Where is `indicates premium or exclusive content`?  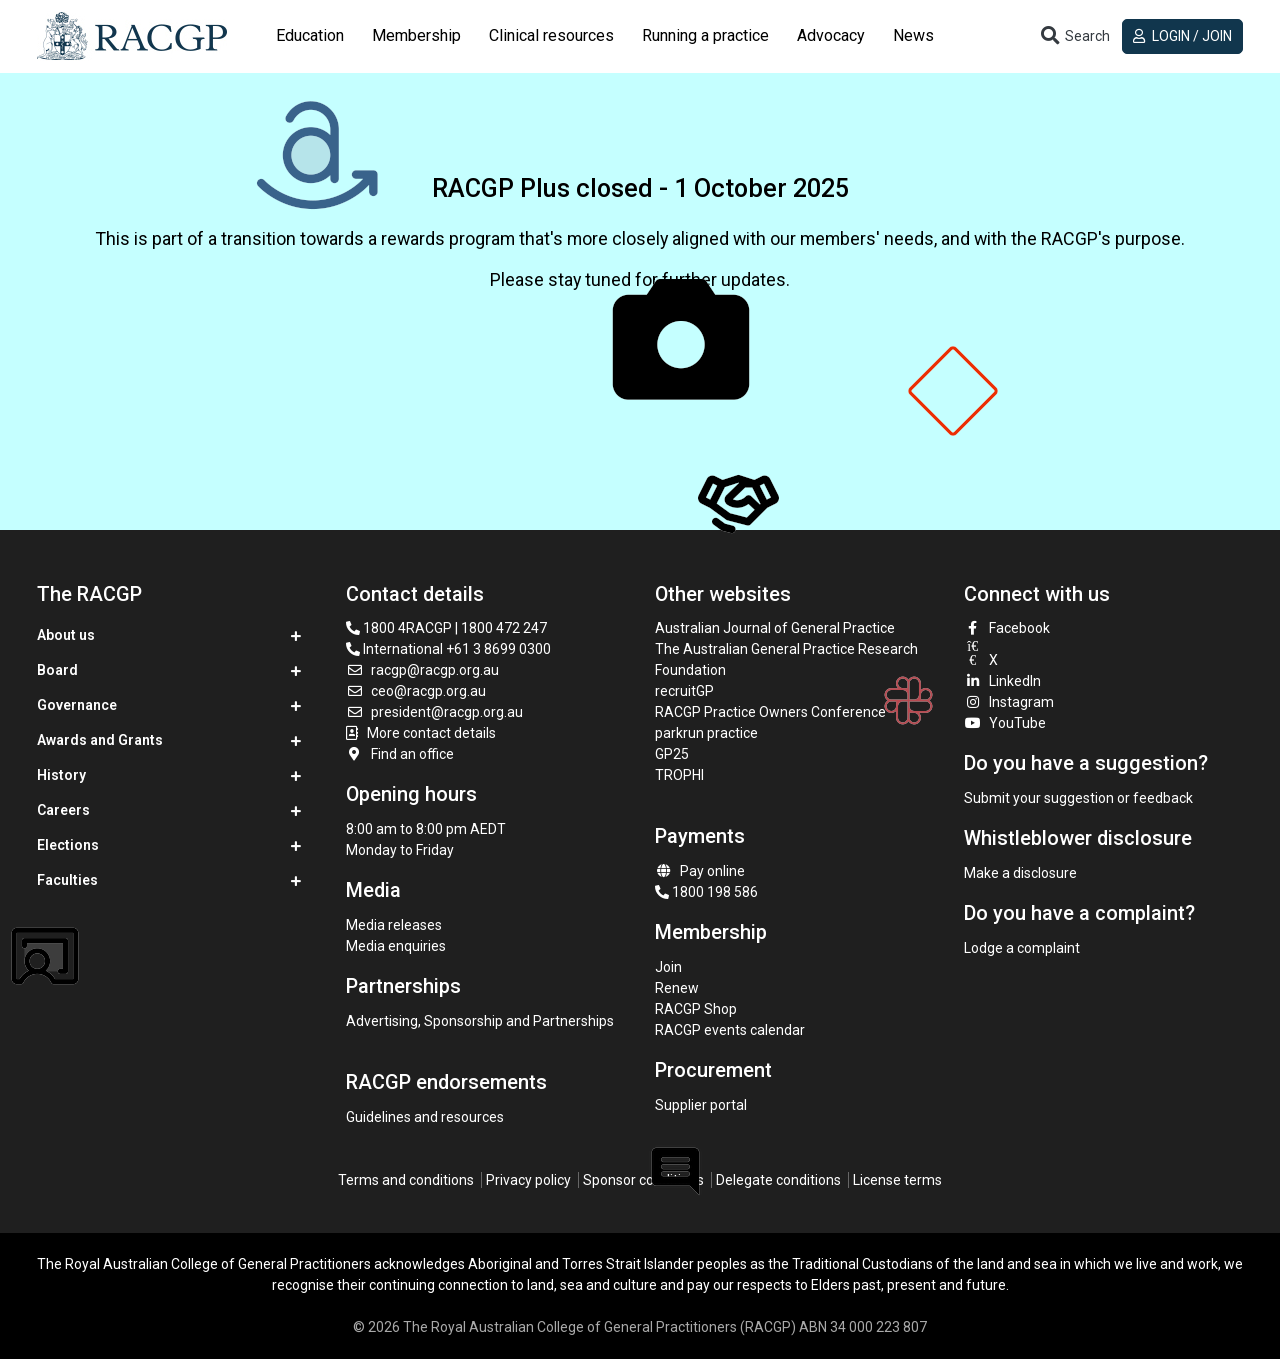 indicates premium or exclusive content is located at coordinates (953, 391).